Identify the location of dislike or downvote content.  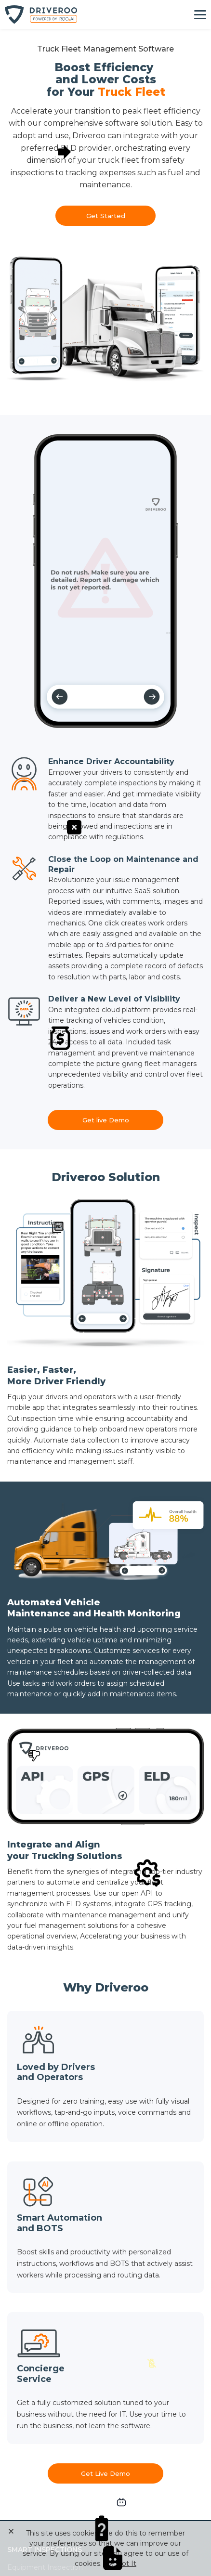
(34, 1756).